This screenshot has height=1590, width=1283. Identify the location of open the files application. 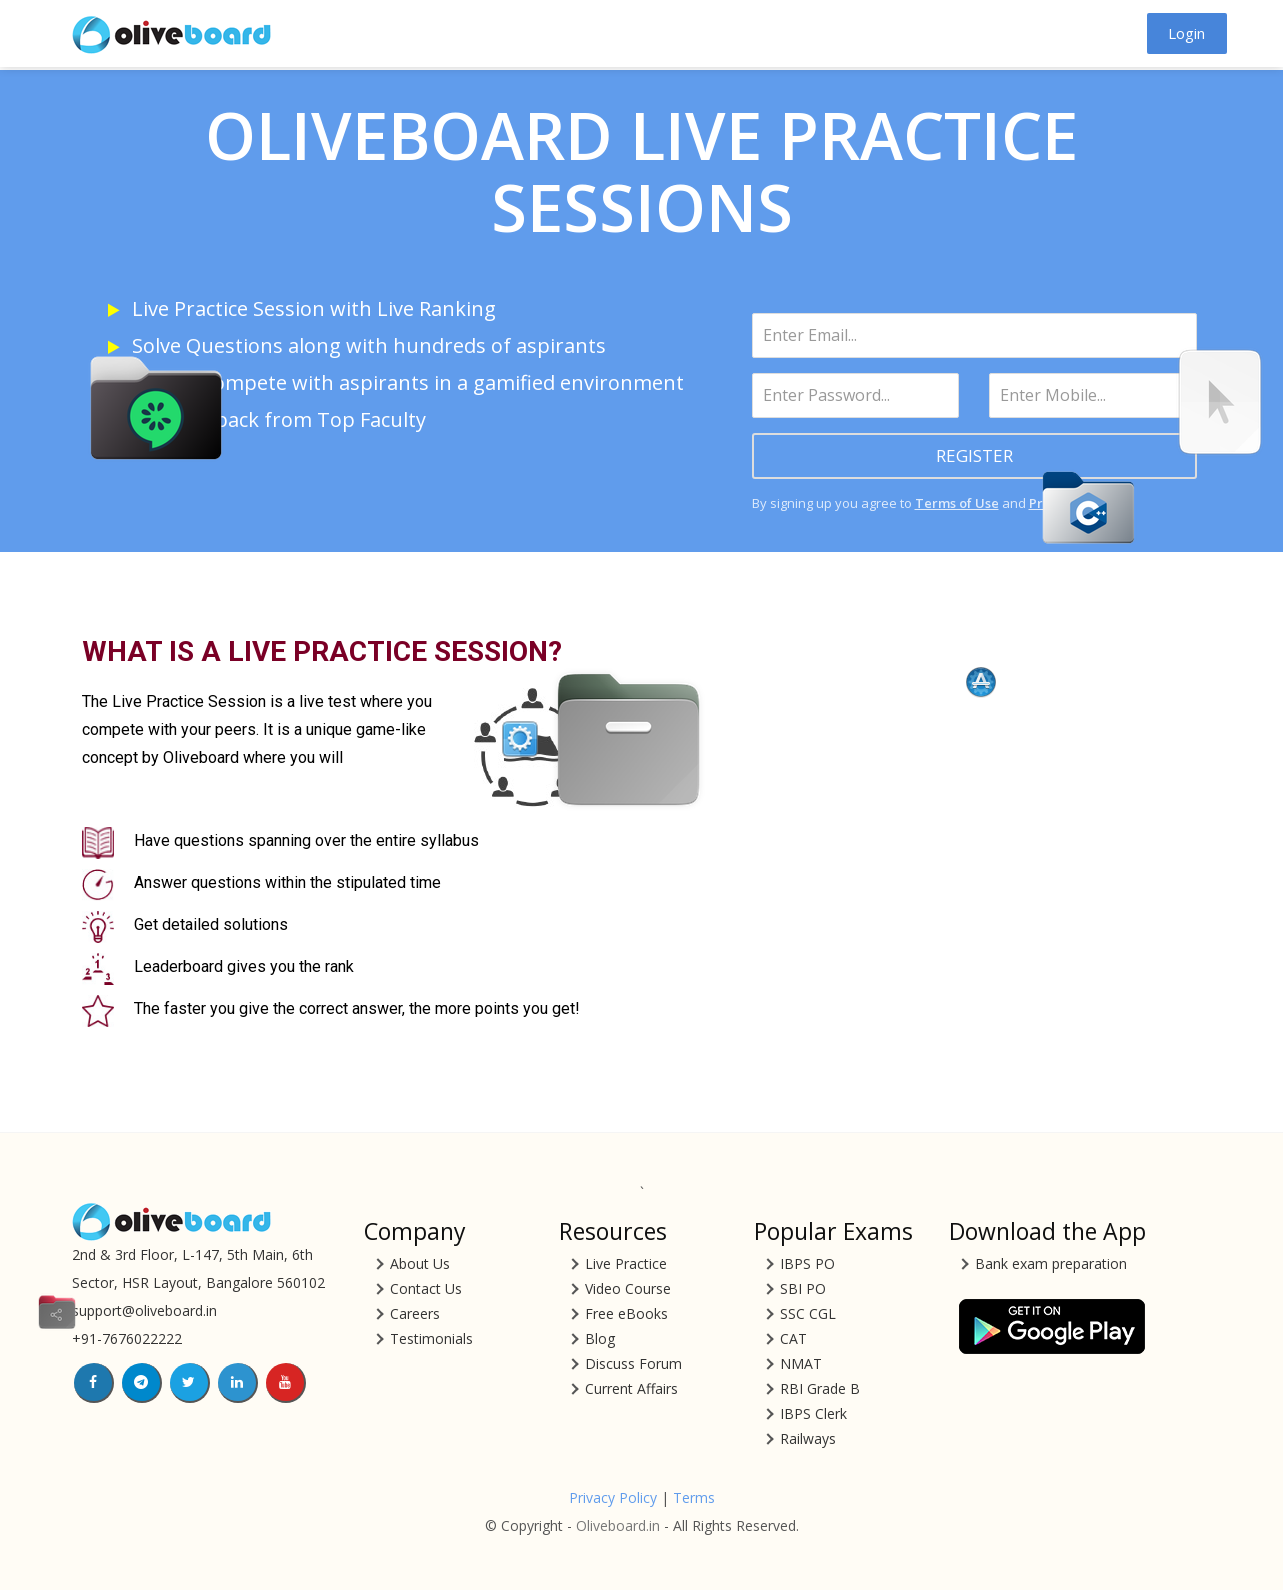
(628, 739).